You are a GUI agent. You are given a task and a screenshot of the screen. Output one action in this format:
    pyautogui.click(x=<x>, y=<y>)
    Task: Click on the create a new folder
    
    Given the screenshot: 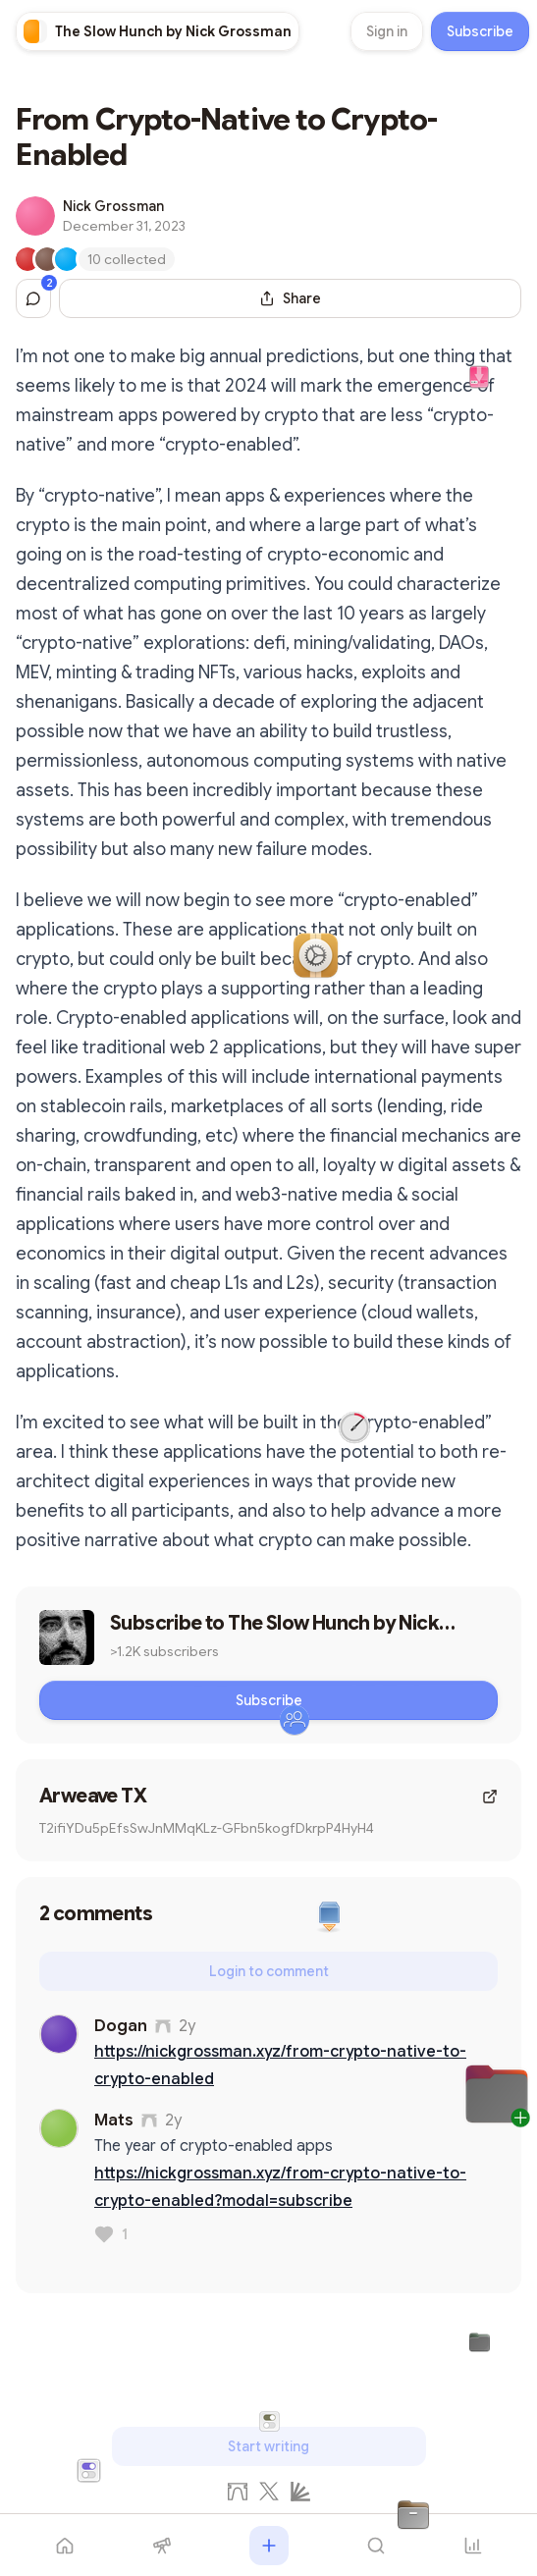 What is the action you would take?
    pyautogui.click(x=497, y=2094)
    